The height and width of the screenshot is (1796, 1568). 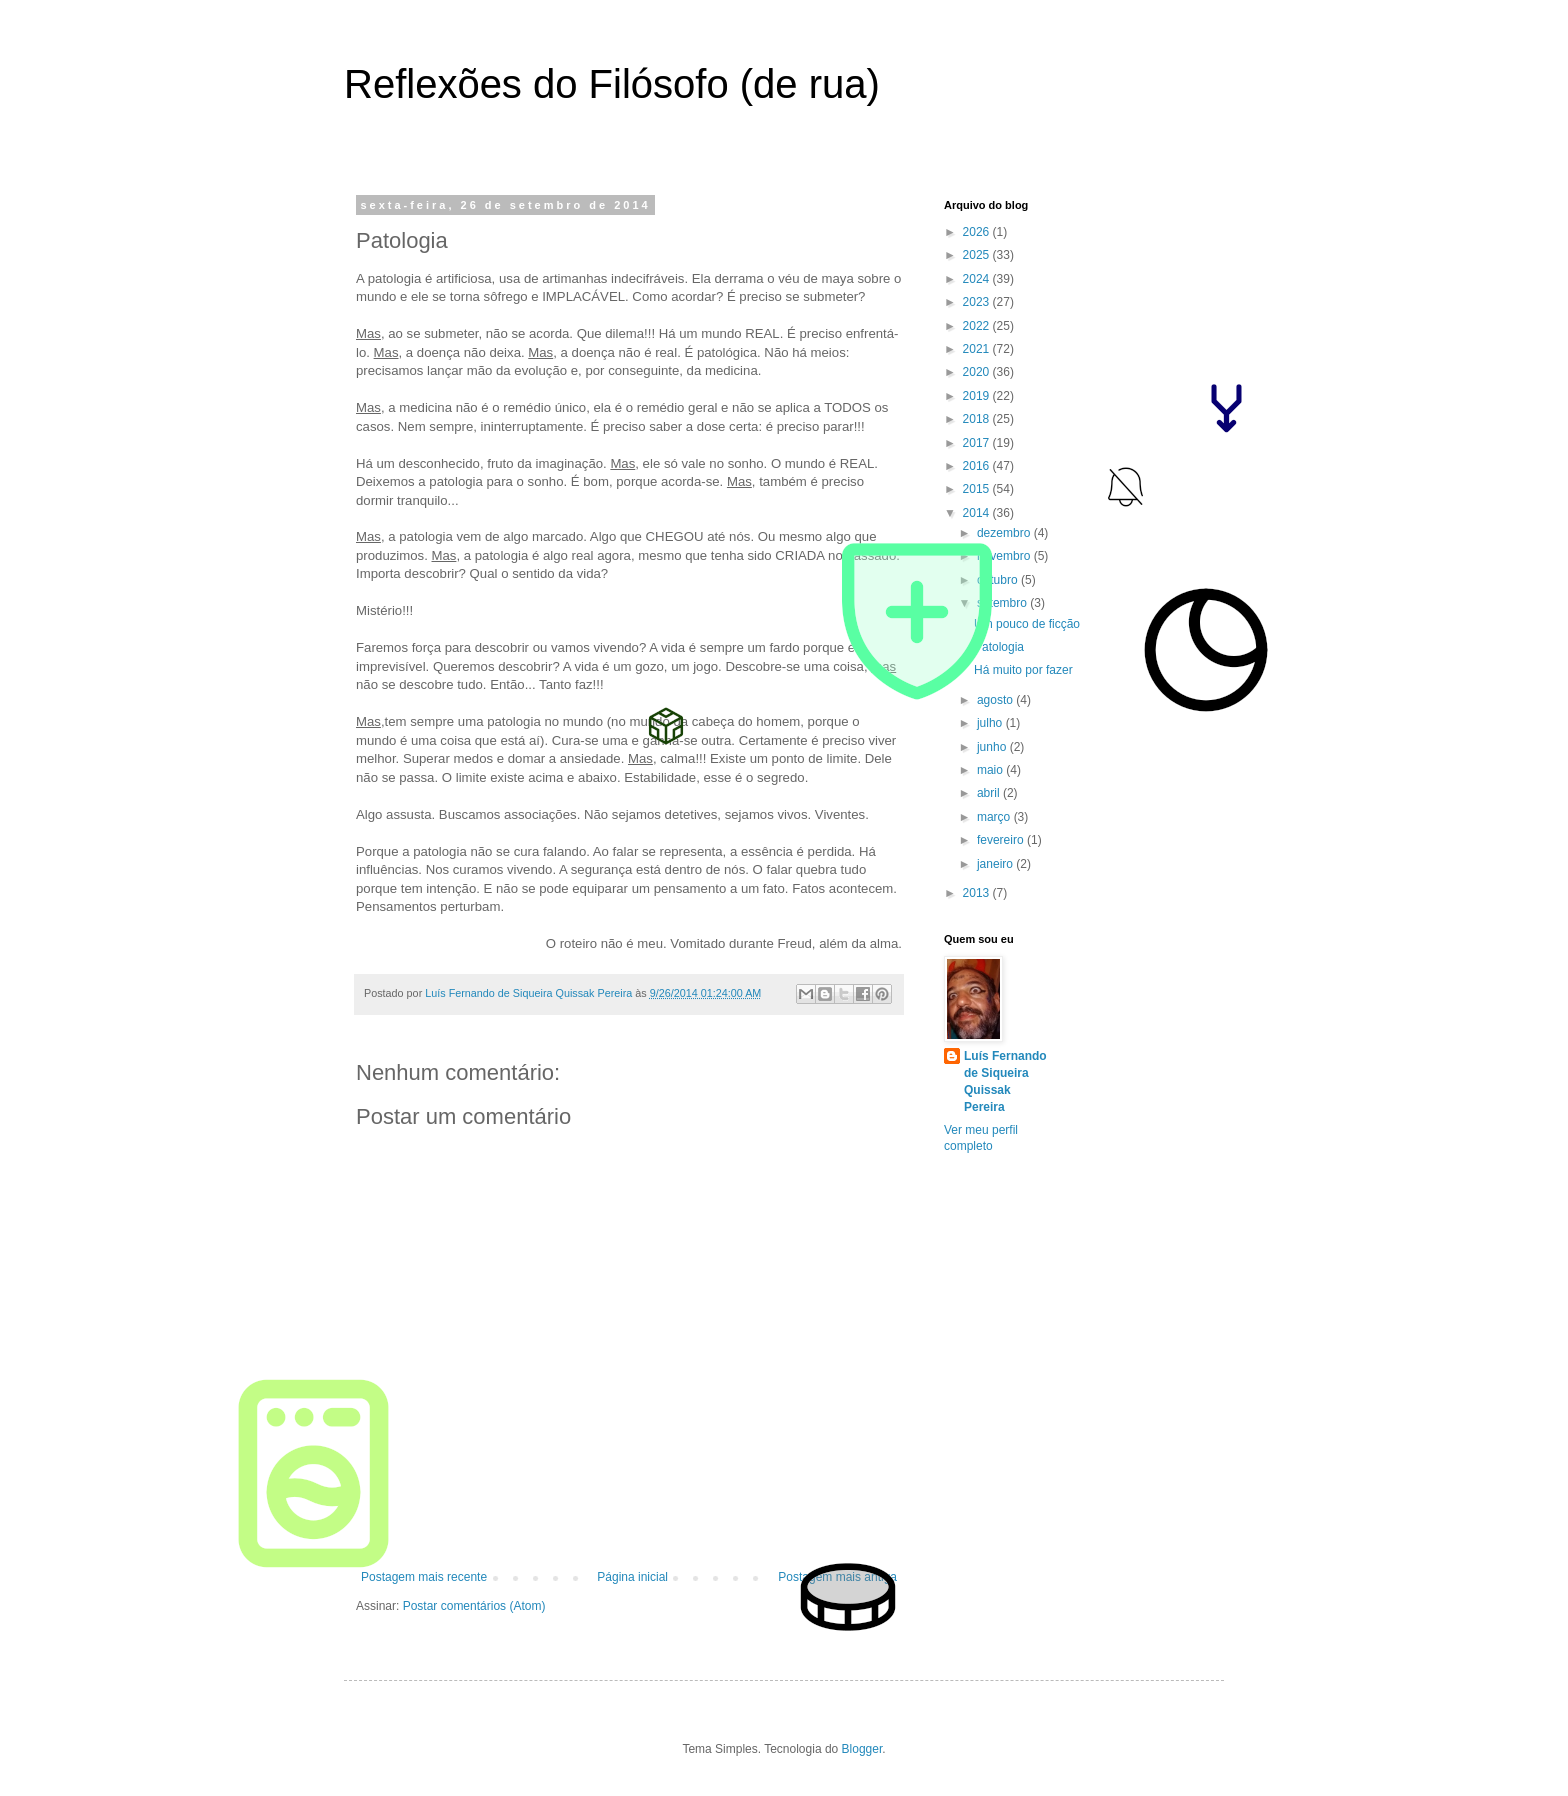 I want to click on view your coin balance or currency, so click(x=848, y=1597).